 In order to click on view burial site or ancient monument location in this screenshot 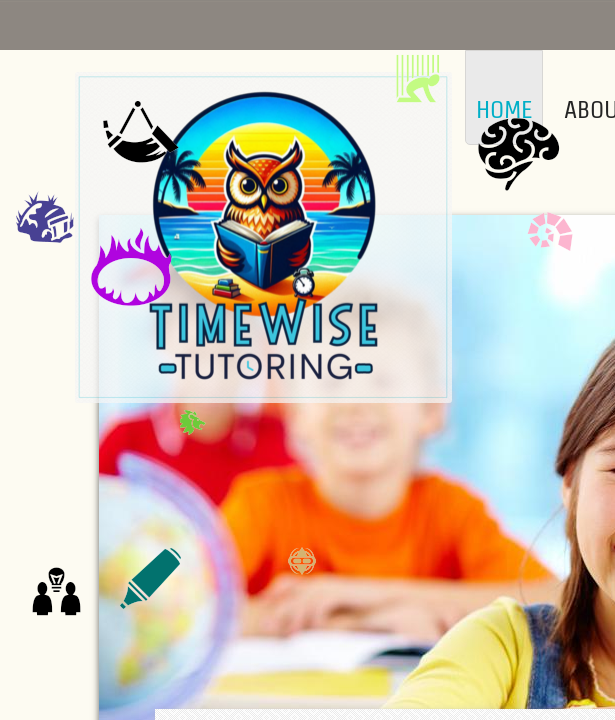, I will do `click(45, 217)`.